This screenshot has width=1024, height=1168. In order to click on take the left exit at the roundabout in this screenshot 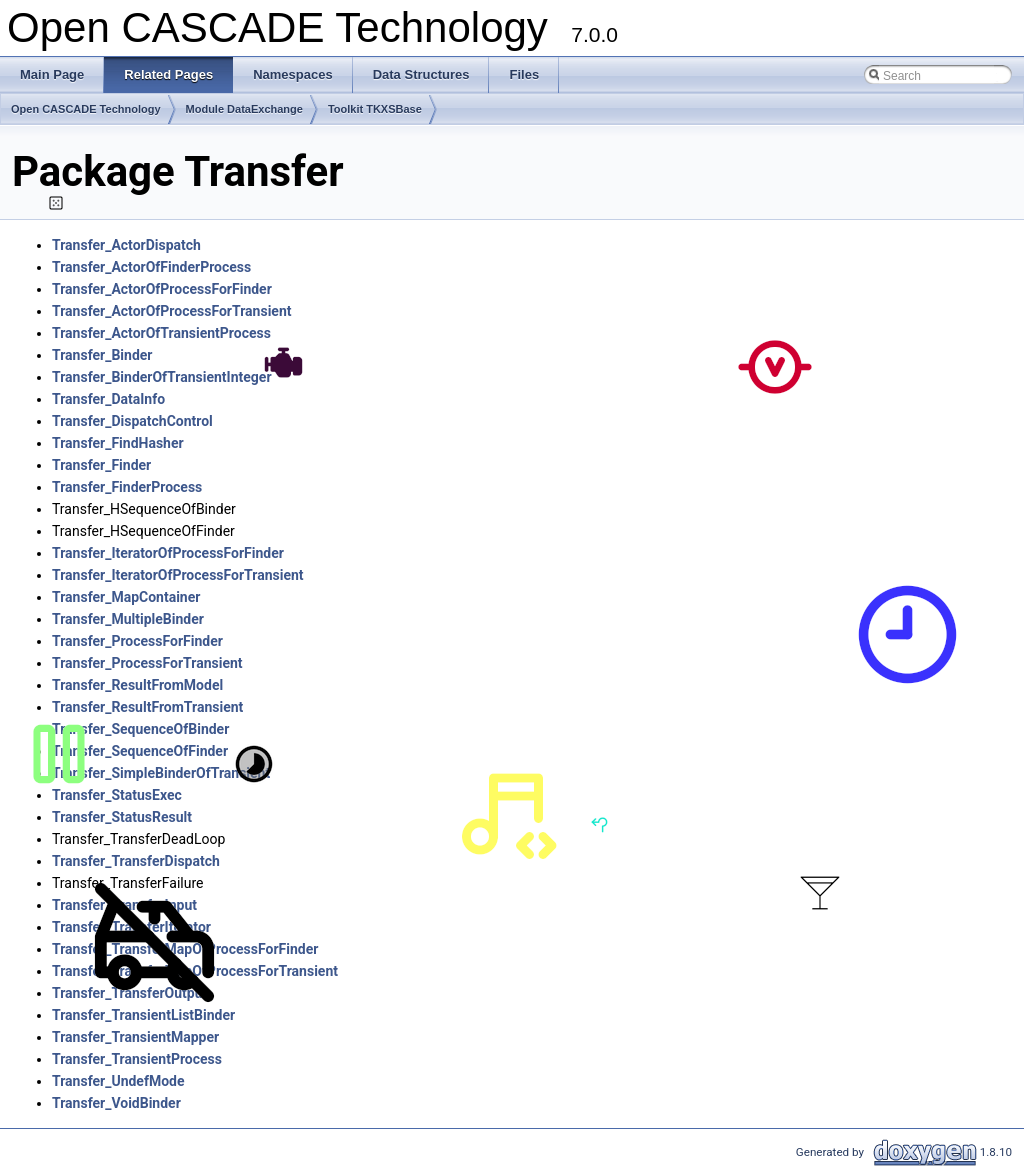, I will do `click(599, 824)`.